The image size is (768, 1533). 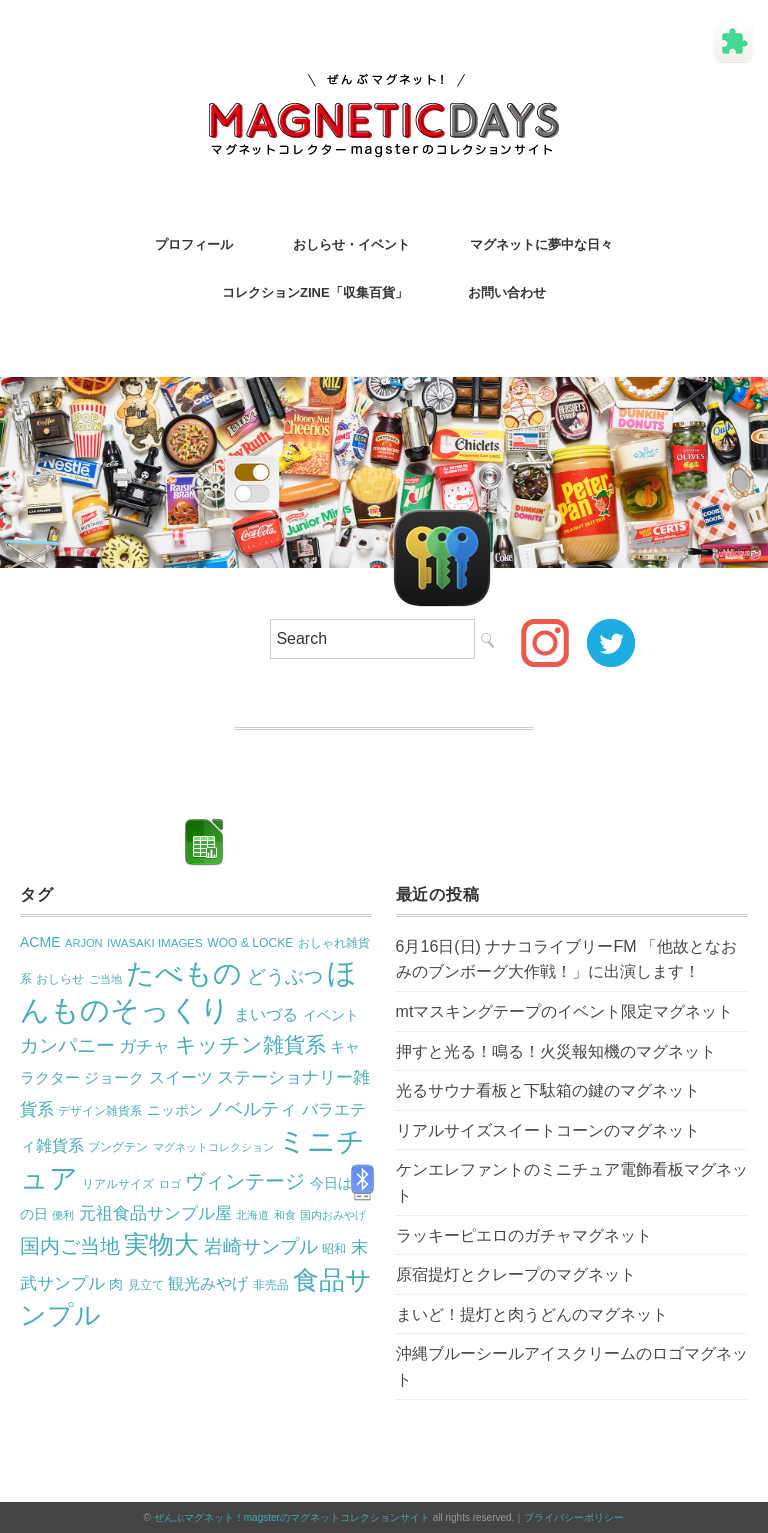 What do you see at coordinates (252, 483) in the screenshot?
I see `open desktop preferences or settings` at bounding box center [252, 483].